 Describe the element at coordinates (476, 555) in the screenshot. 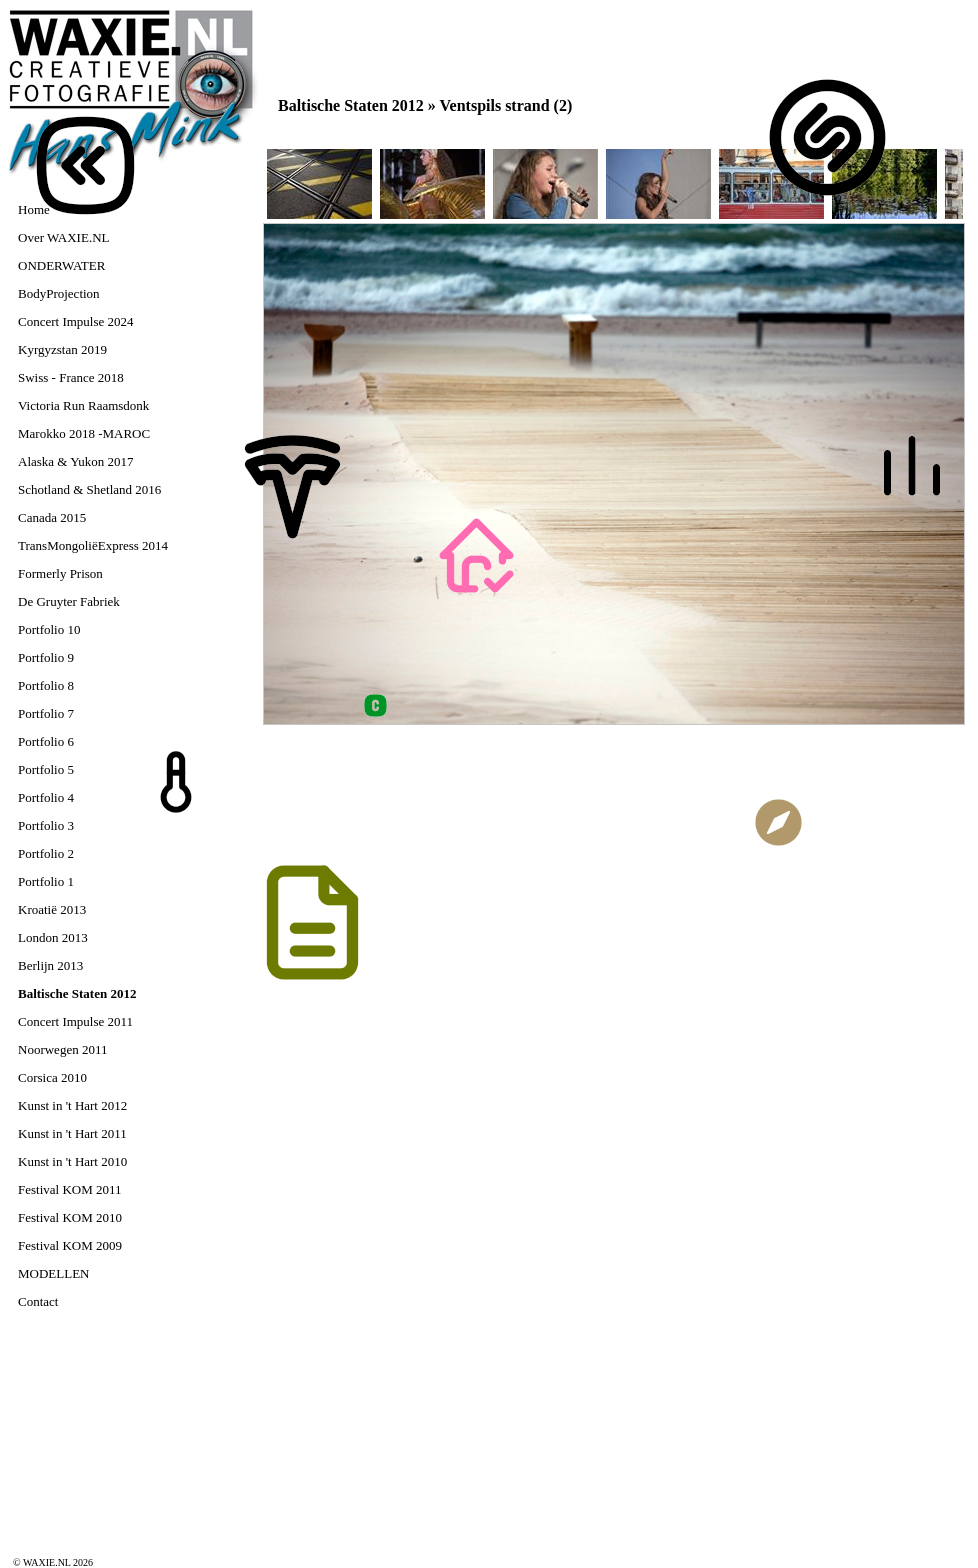

I see `home address verified or confirmed` at that location.